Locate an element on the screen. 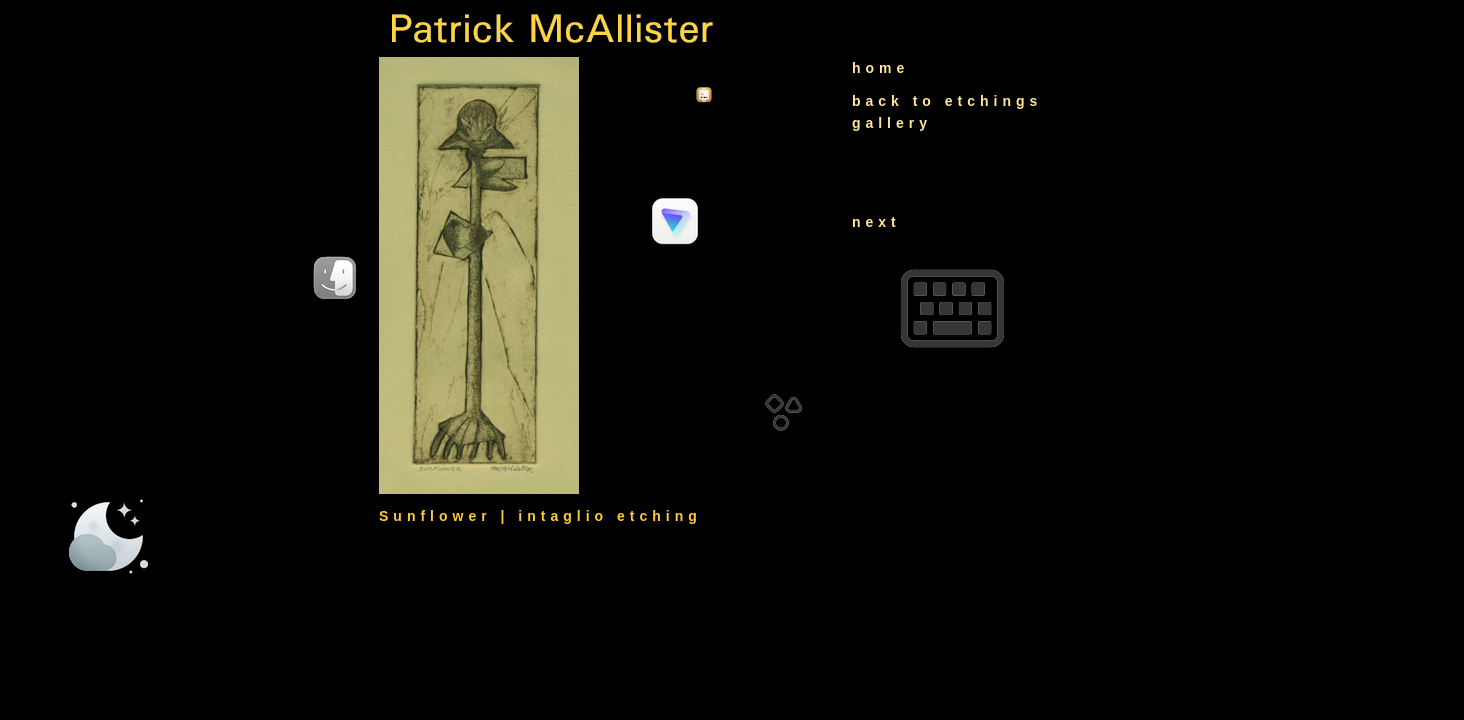 The width and height of the screenshot is (1464, 720). launch ProtonVPN application is located at coordinates (675, 222).